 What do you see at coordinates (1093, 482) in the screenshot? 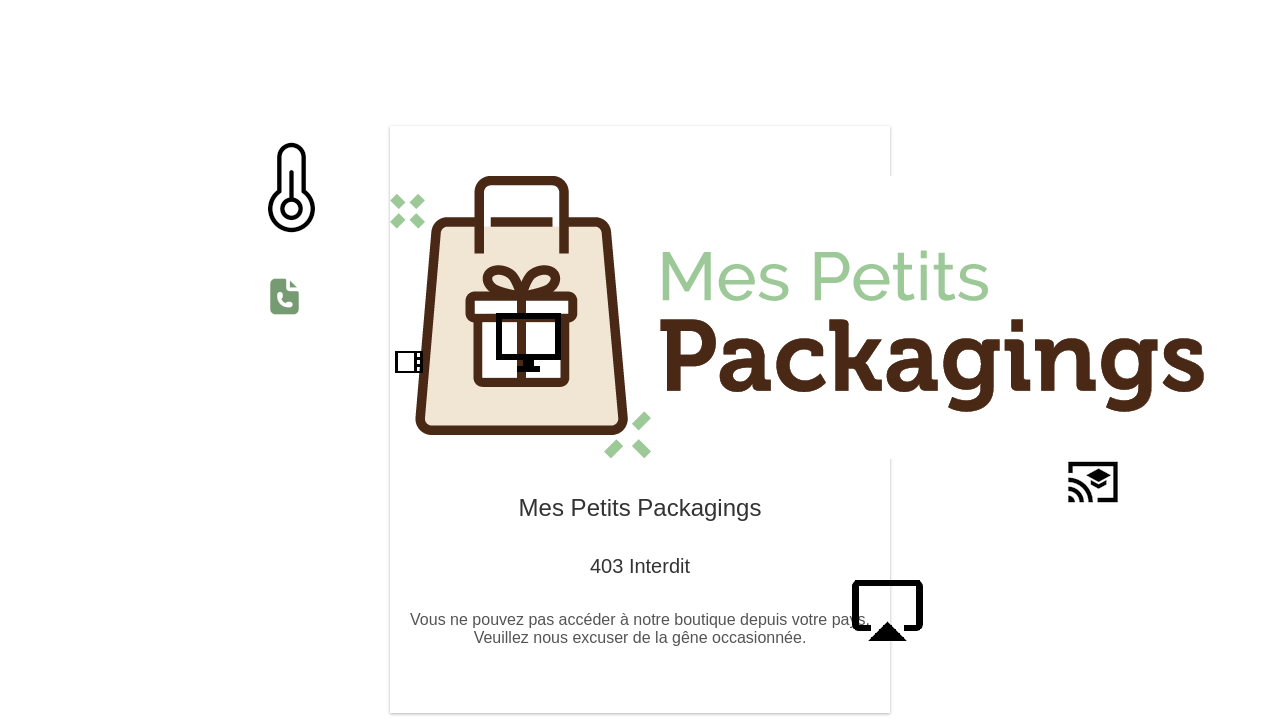
I see `cast or share screen to a classroom display` at bounding box center [1093, 482].